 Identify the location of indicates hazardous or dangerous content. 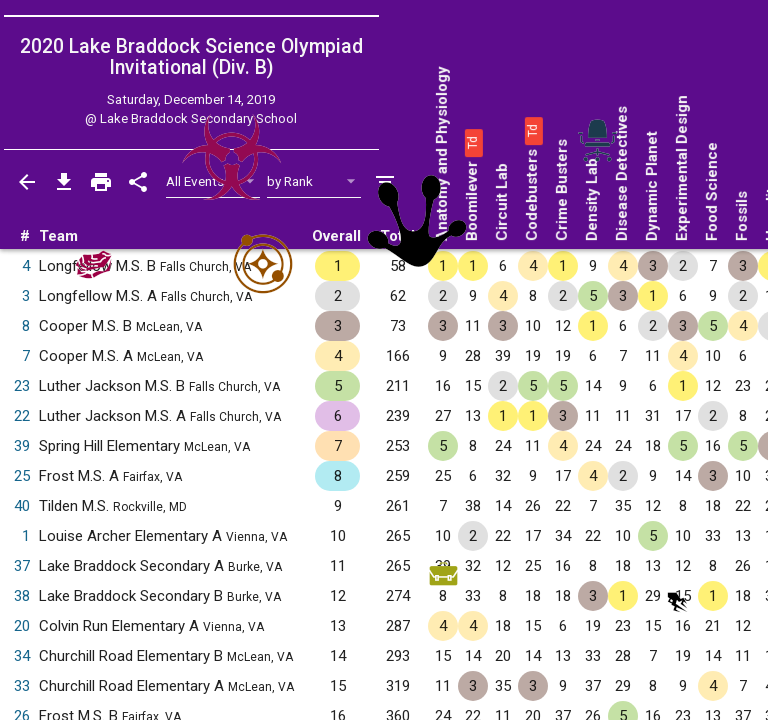
(231, 158).